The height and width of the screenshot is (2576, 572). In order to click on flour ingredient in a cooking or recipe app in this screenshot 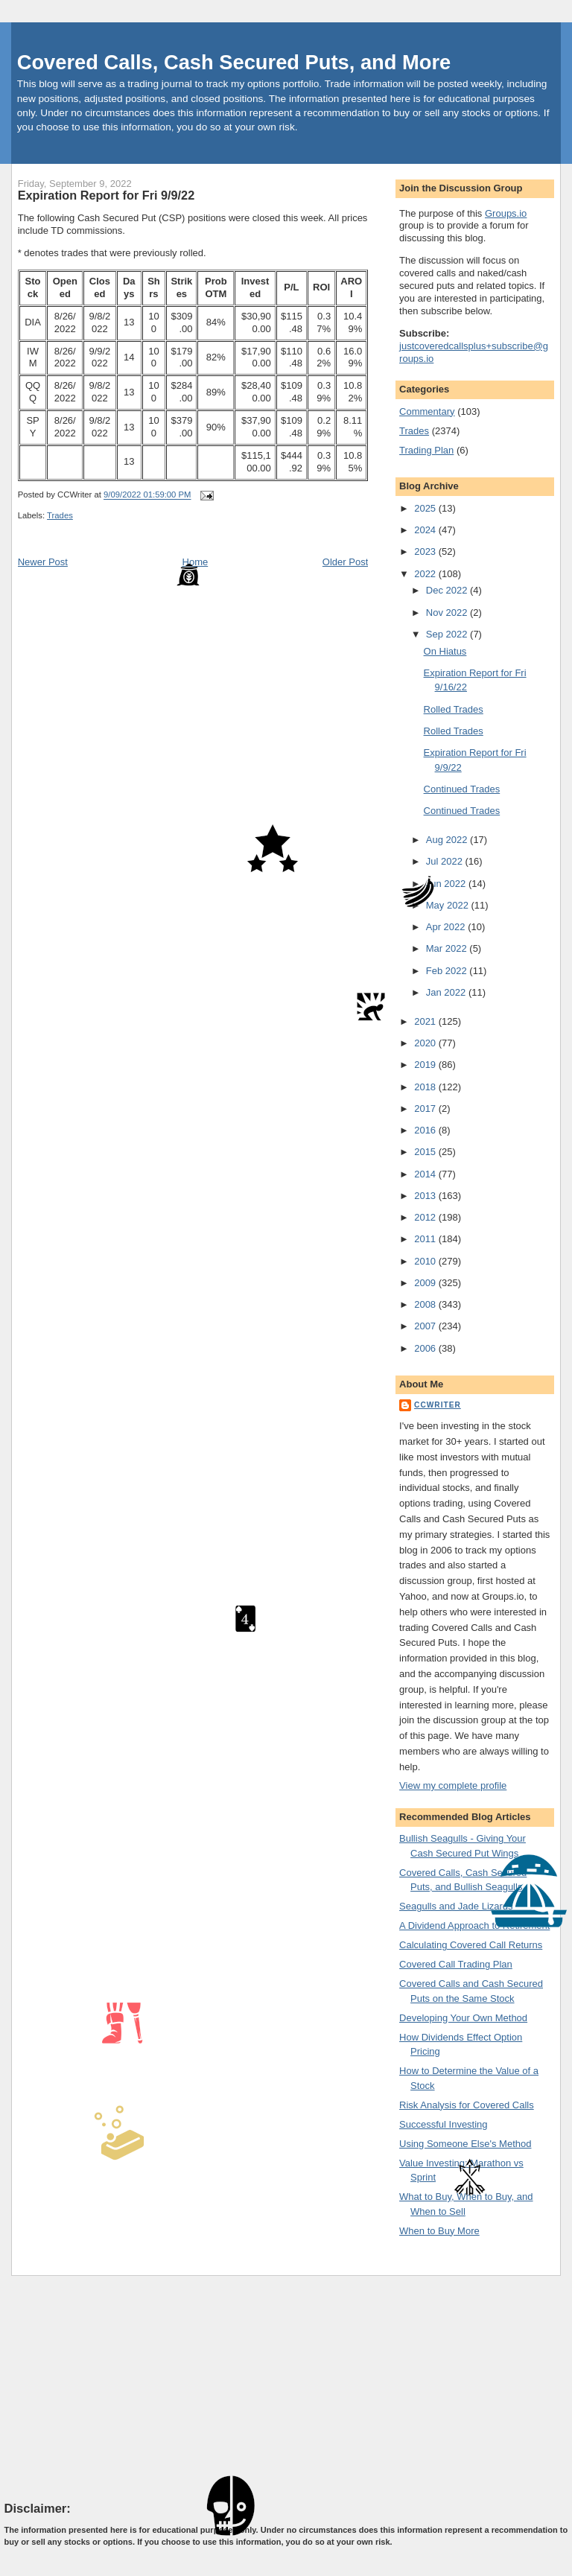, I will do `click(188, 574)`.